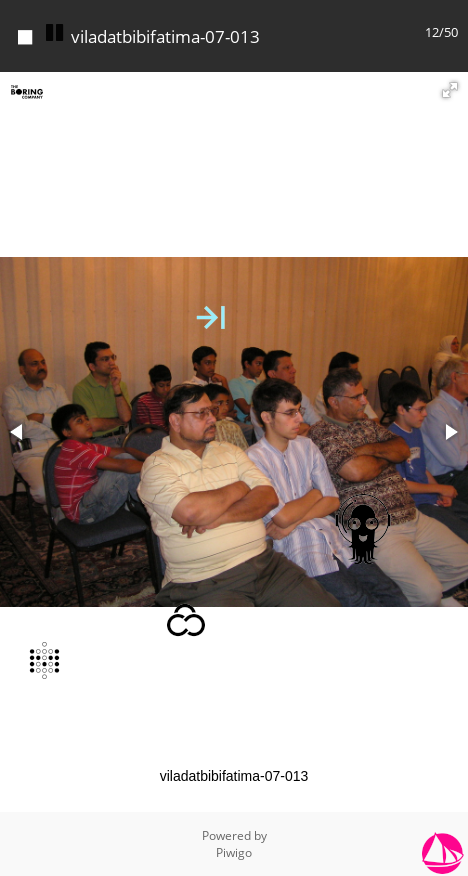  What do you see at coordinates (186, 620) in the screenshot?
I see `contabo cloud hosting services logo` at bounding box center [186, 620].